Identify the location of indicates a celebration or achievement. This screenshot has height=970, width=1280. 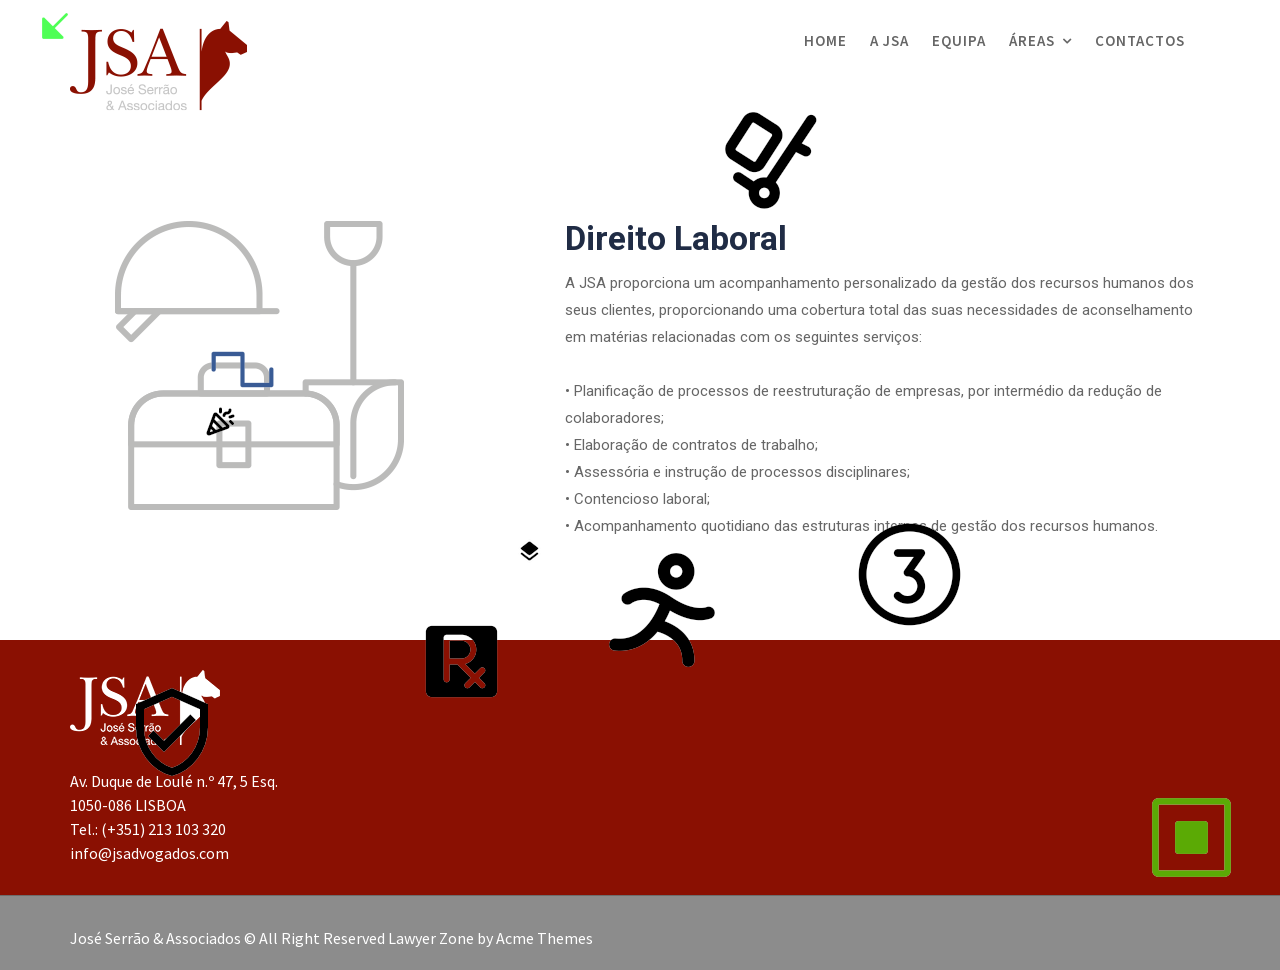
(219, 423).